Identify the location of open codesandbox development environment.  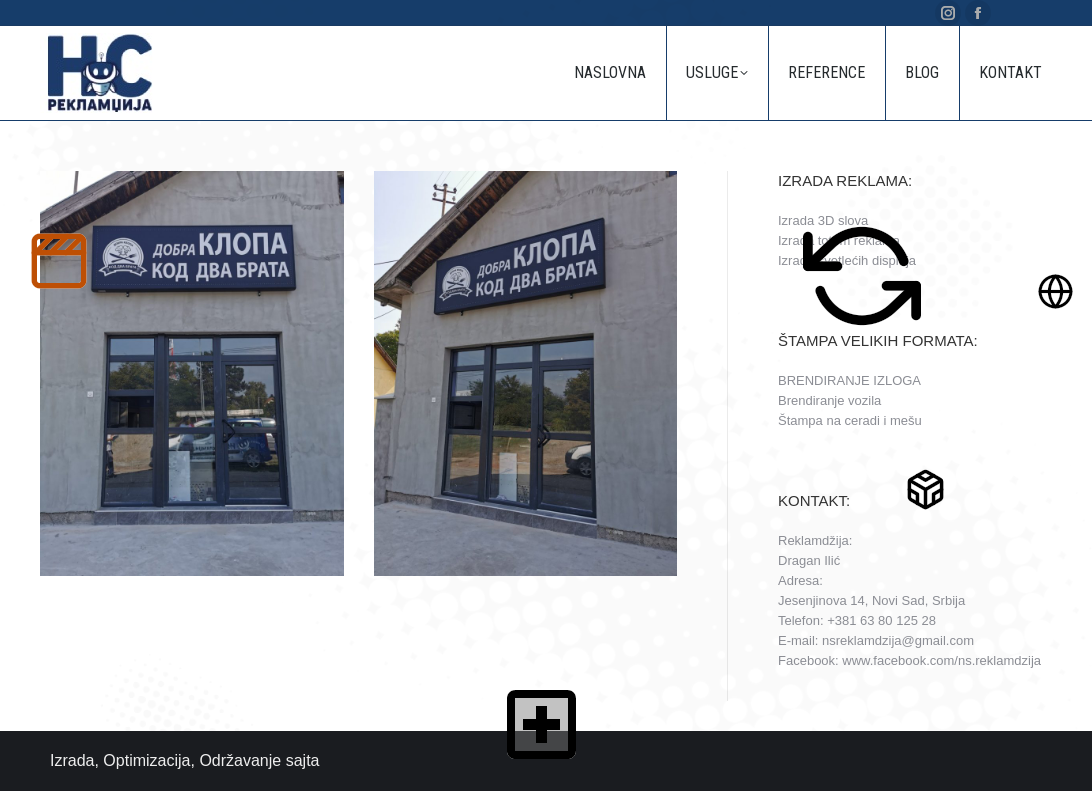
(925, 489).